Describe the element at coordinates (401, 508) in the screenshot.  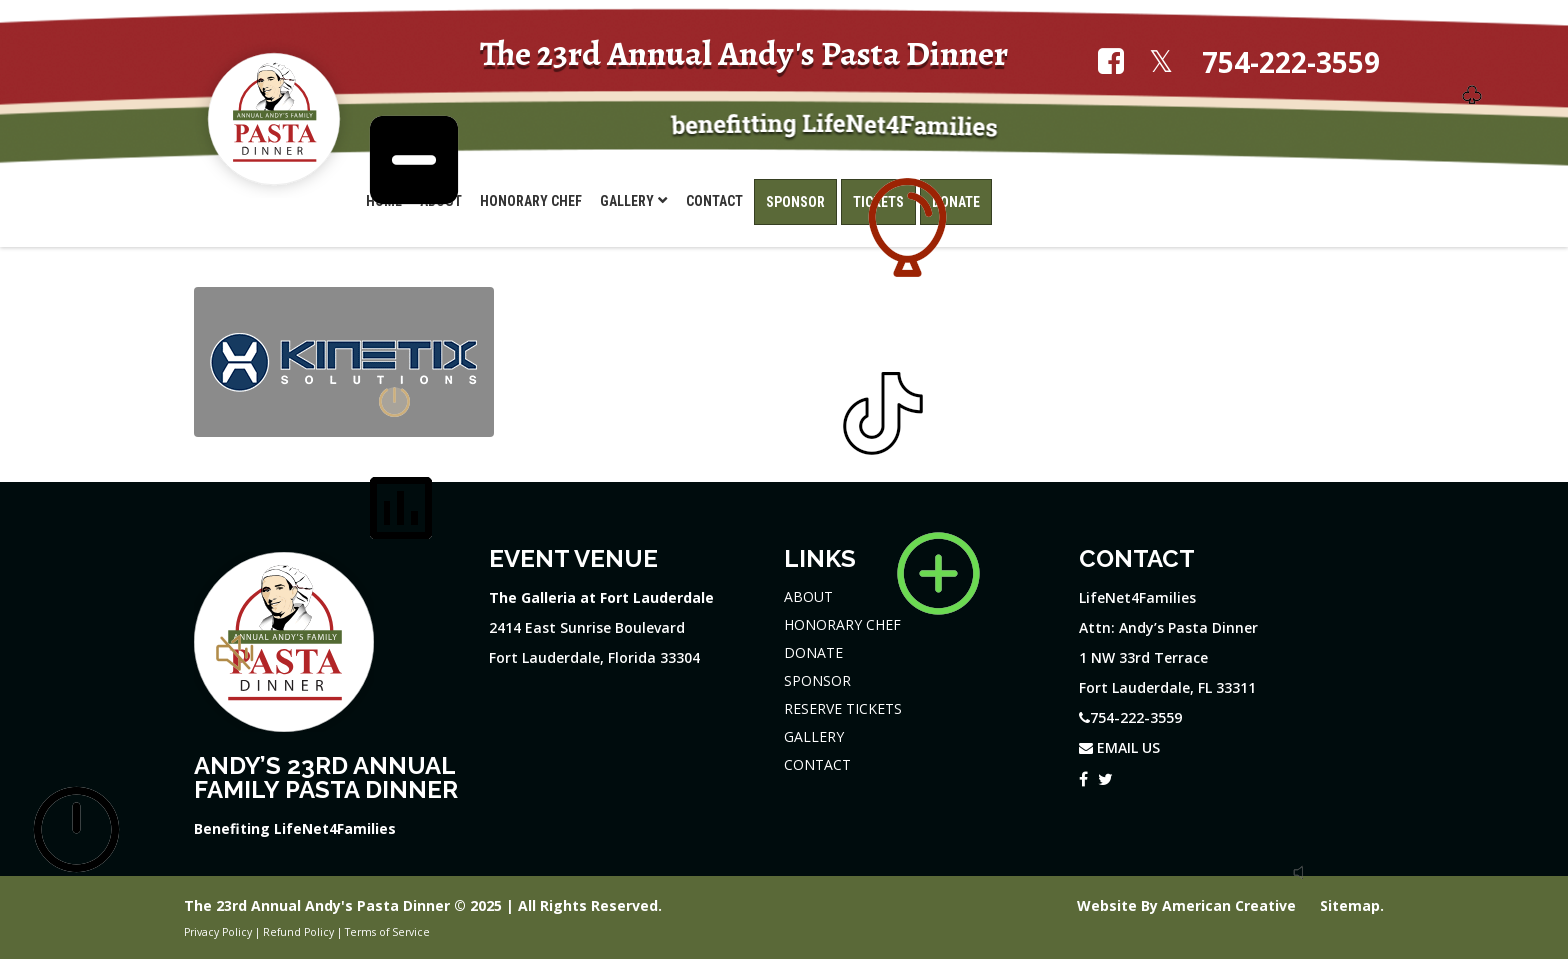
I see `view analytics and reports` at that location.